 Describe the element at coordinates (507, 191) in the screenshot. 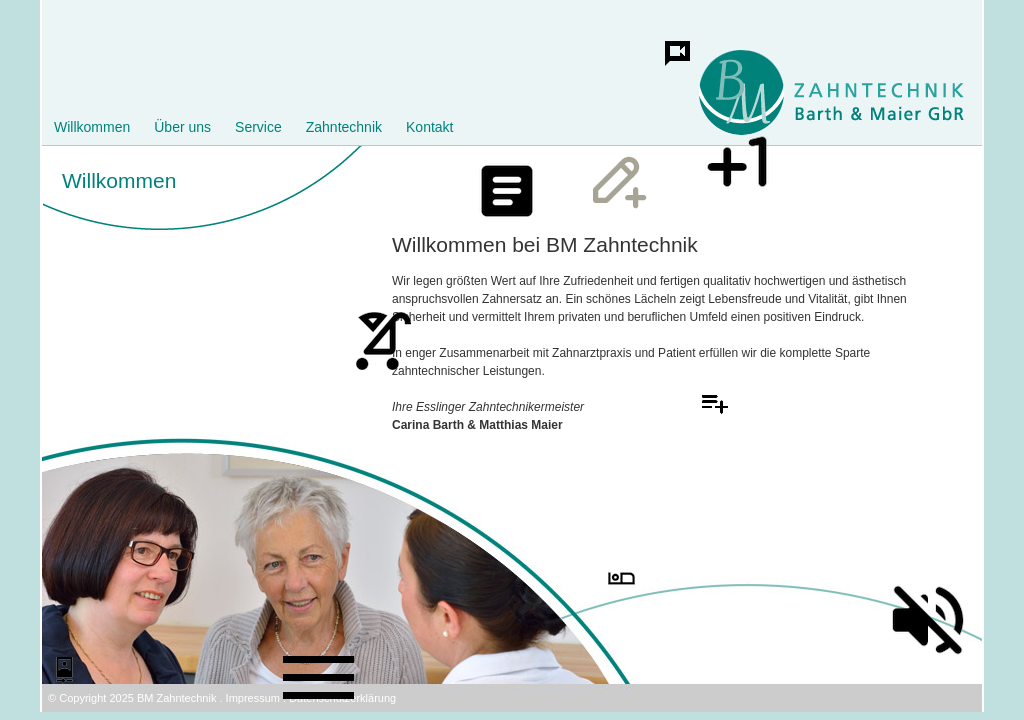

I see `view article or document content` at that location.